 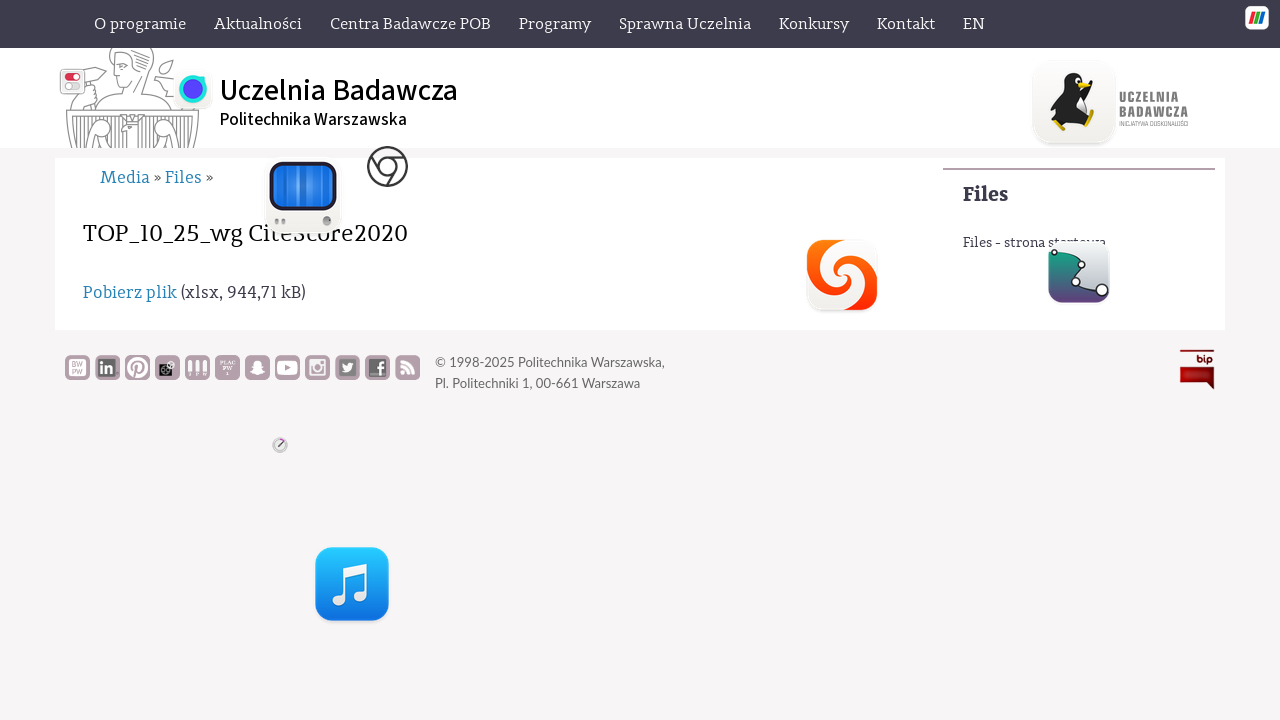 What do you see at coordinates (842, 275) in the screenshot?
I see `open meld file comparison tool` at bounding box center [842, 275].